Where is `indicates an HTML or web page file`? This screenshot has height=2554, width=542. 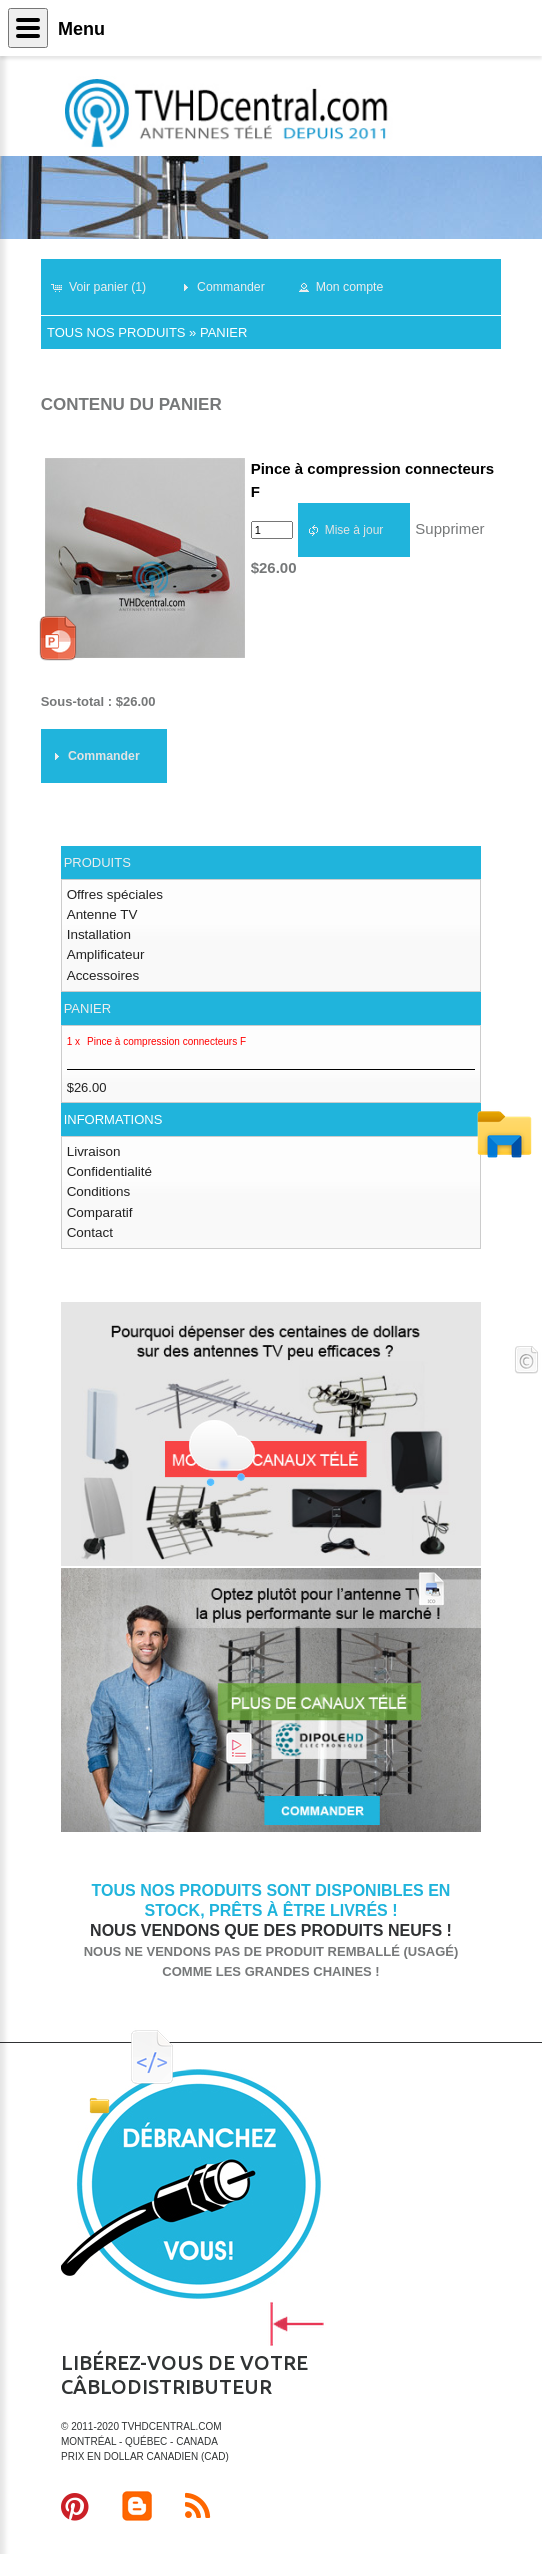
indicates an HTML or web page file is located at coordinates (152, 2057).